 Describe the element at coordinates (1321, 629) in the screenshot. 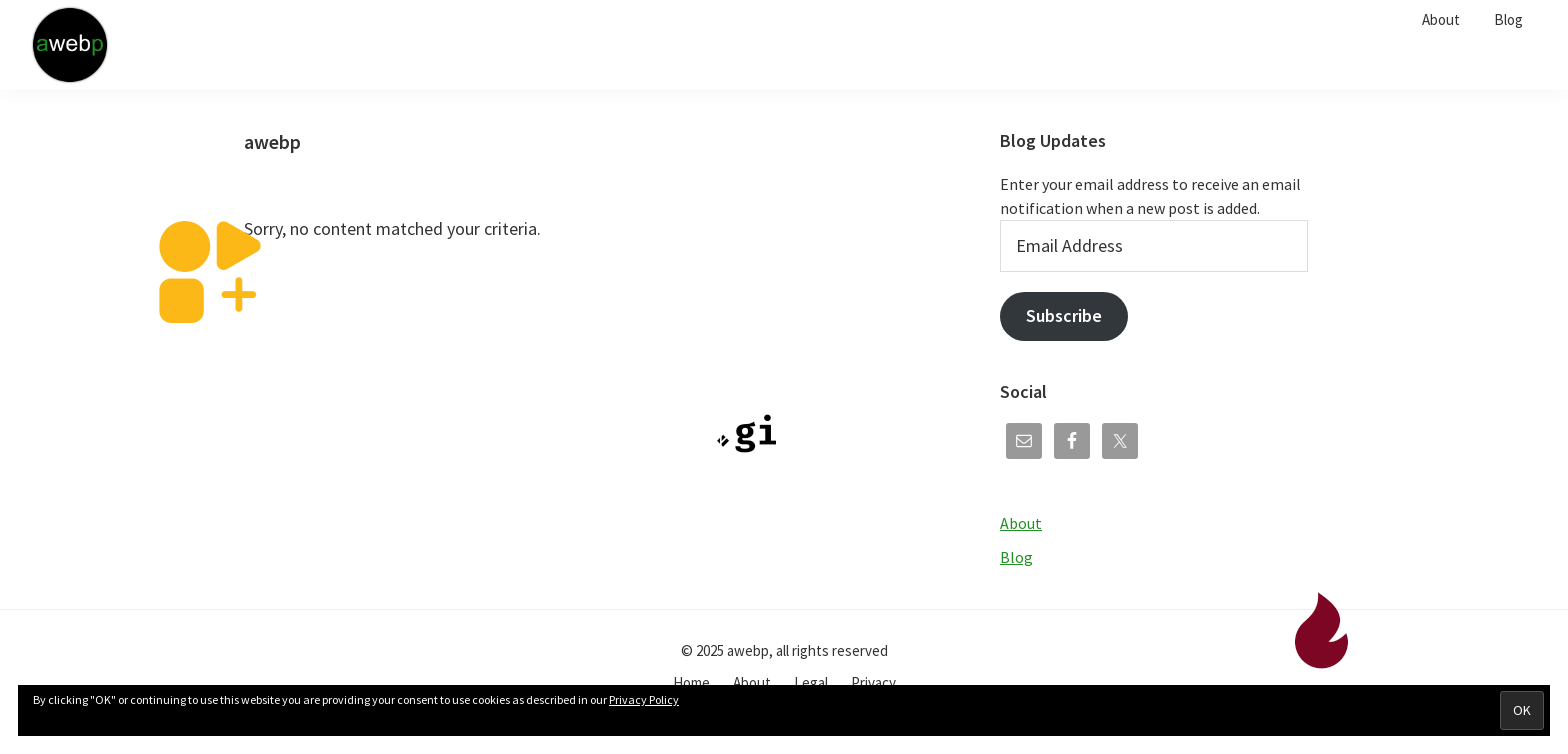

I see `indicates trending or popular content` at that location.